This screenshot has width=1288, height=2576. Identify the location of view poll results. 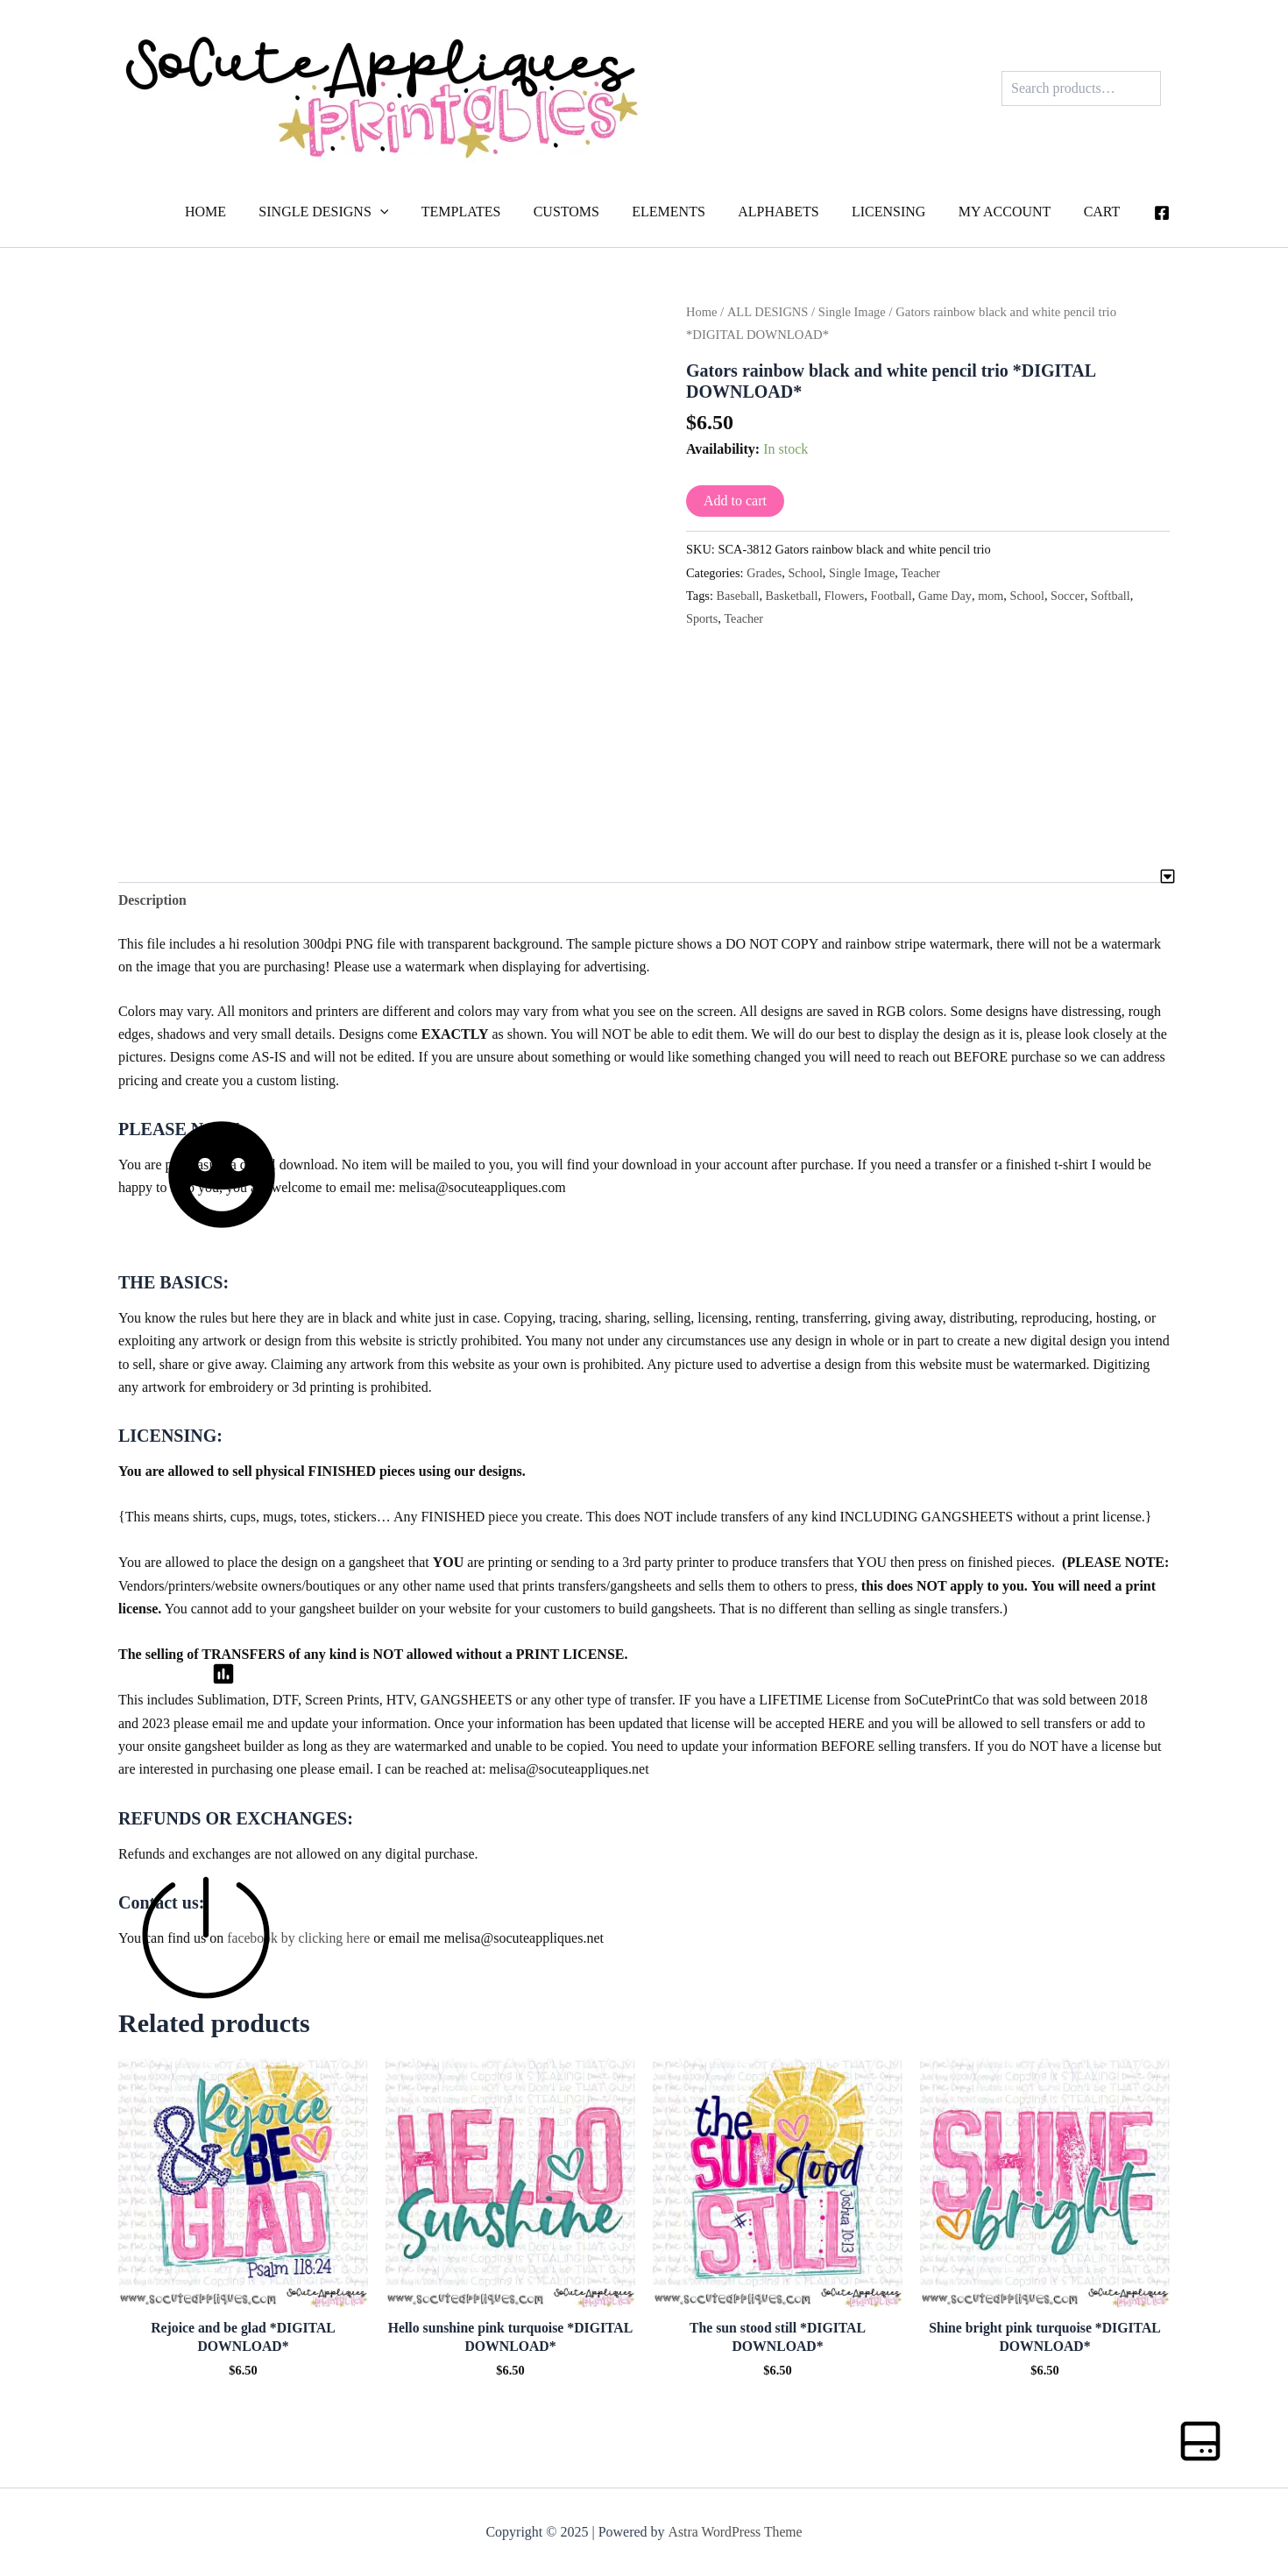
(223, 1674).